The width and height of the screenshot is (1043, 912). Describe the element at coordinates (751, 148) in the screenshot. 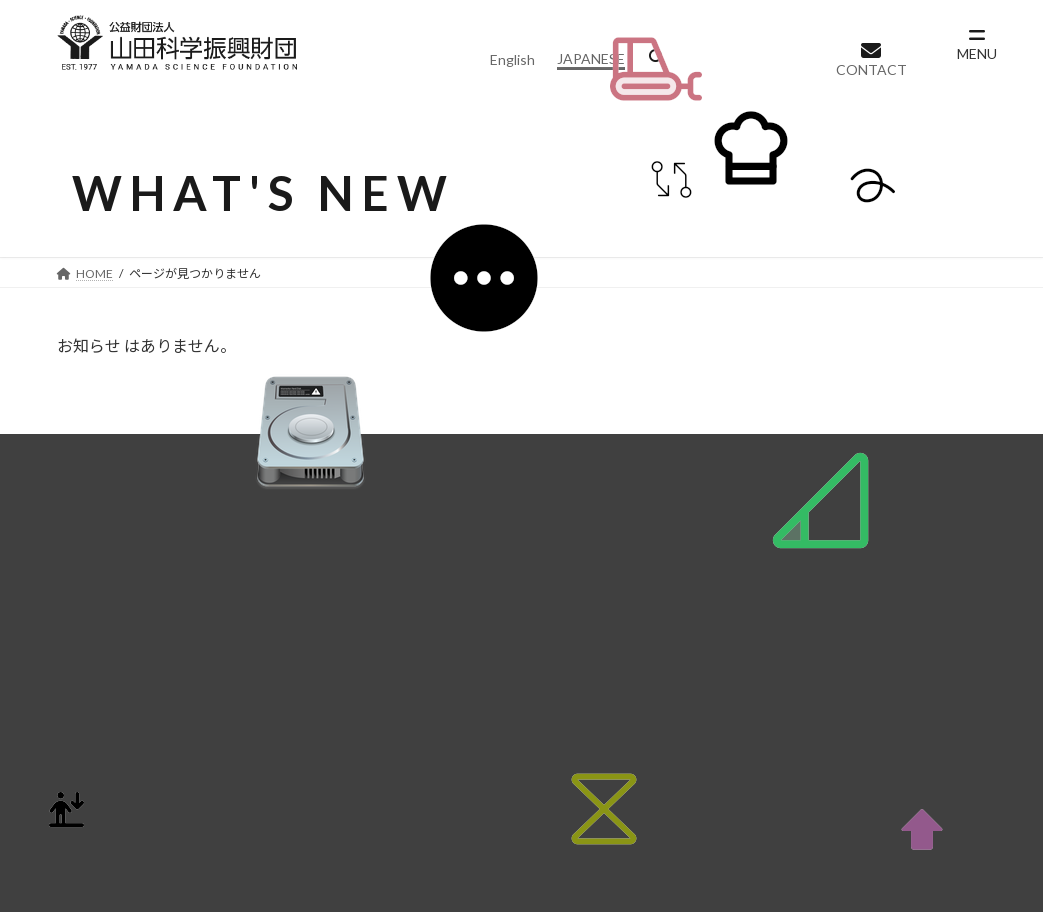

I see `access cooking or recipe features` at that location.